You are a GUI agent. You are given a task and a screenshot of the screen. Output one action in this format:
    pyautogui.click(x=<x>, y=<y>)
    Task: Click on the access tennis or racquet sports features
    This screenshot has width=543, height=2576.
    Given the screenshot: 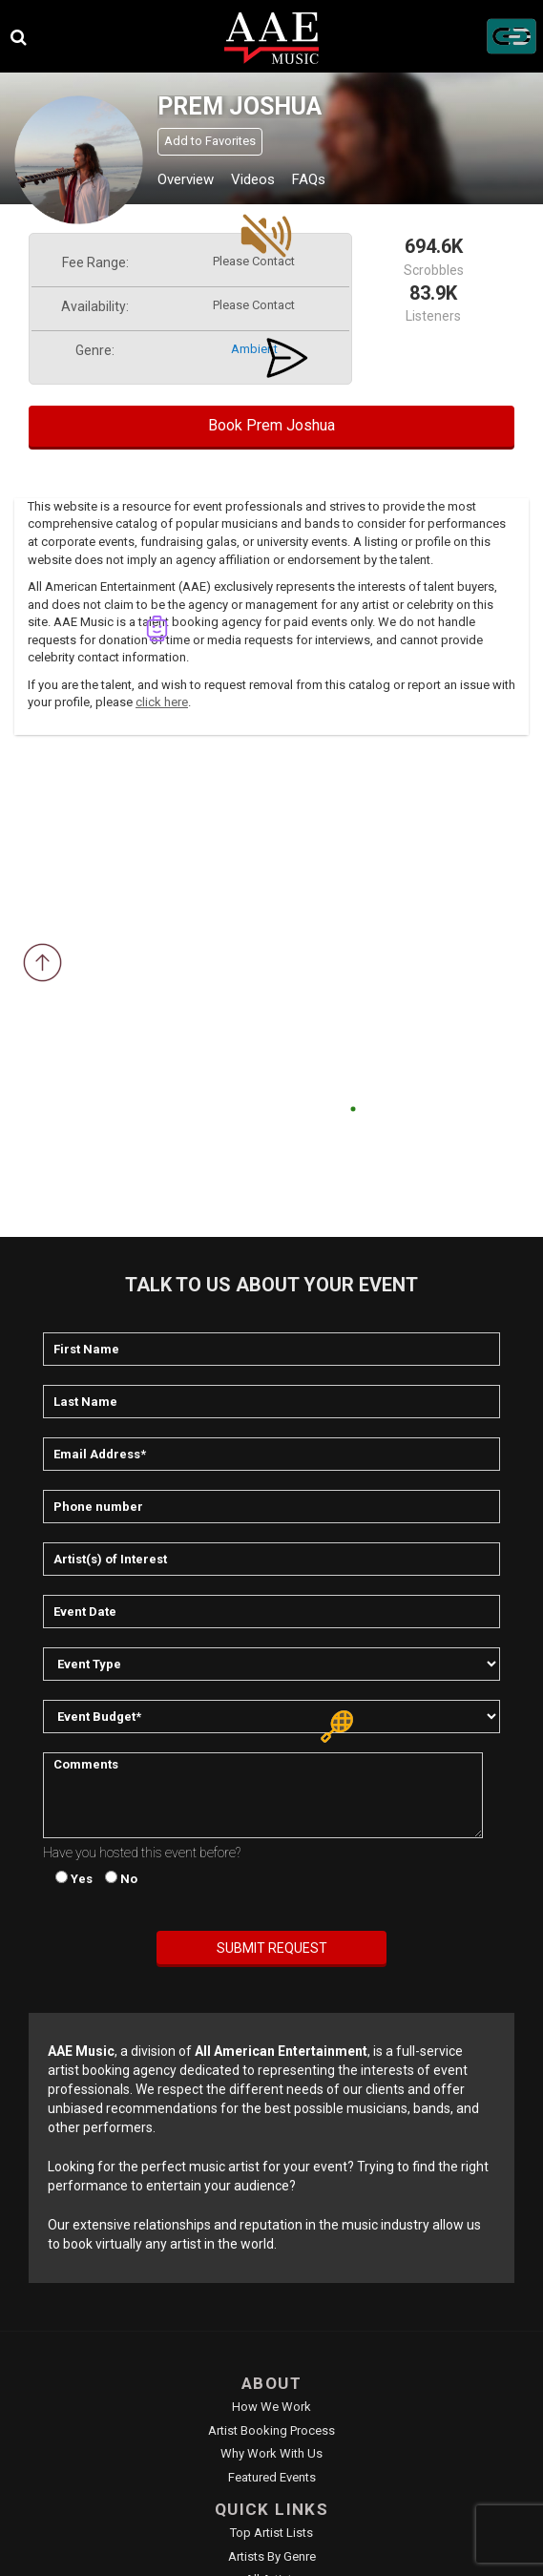 What is the action you would take?
    pyautogui.click(x=336, y=1727)
    